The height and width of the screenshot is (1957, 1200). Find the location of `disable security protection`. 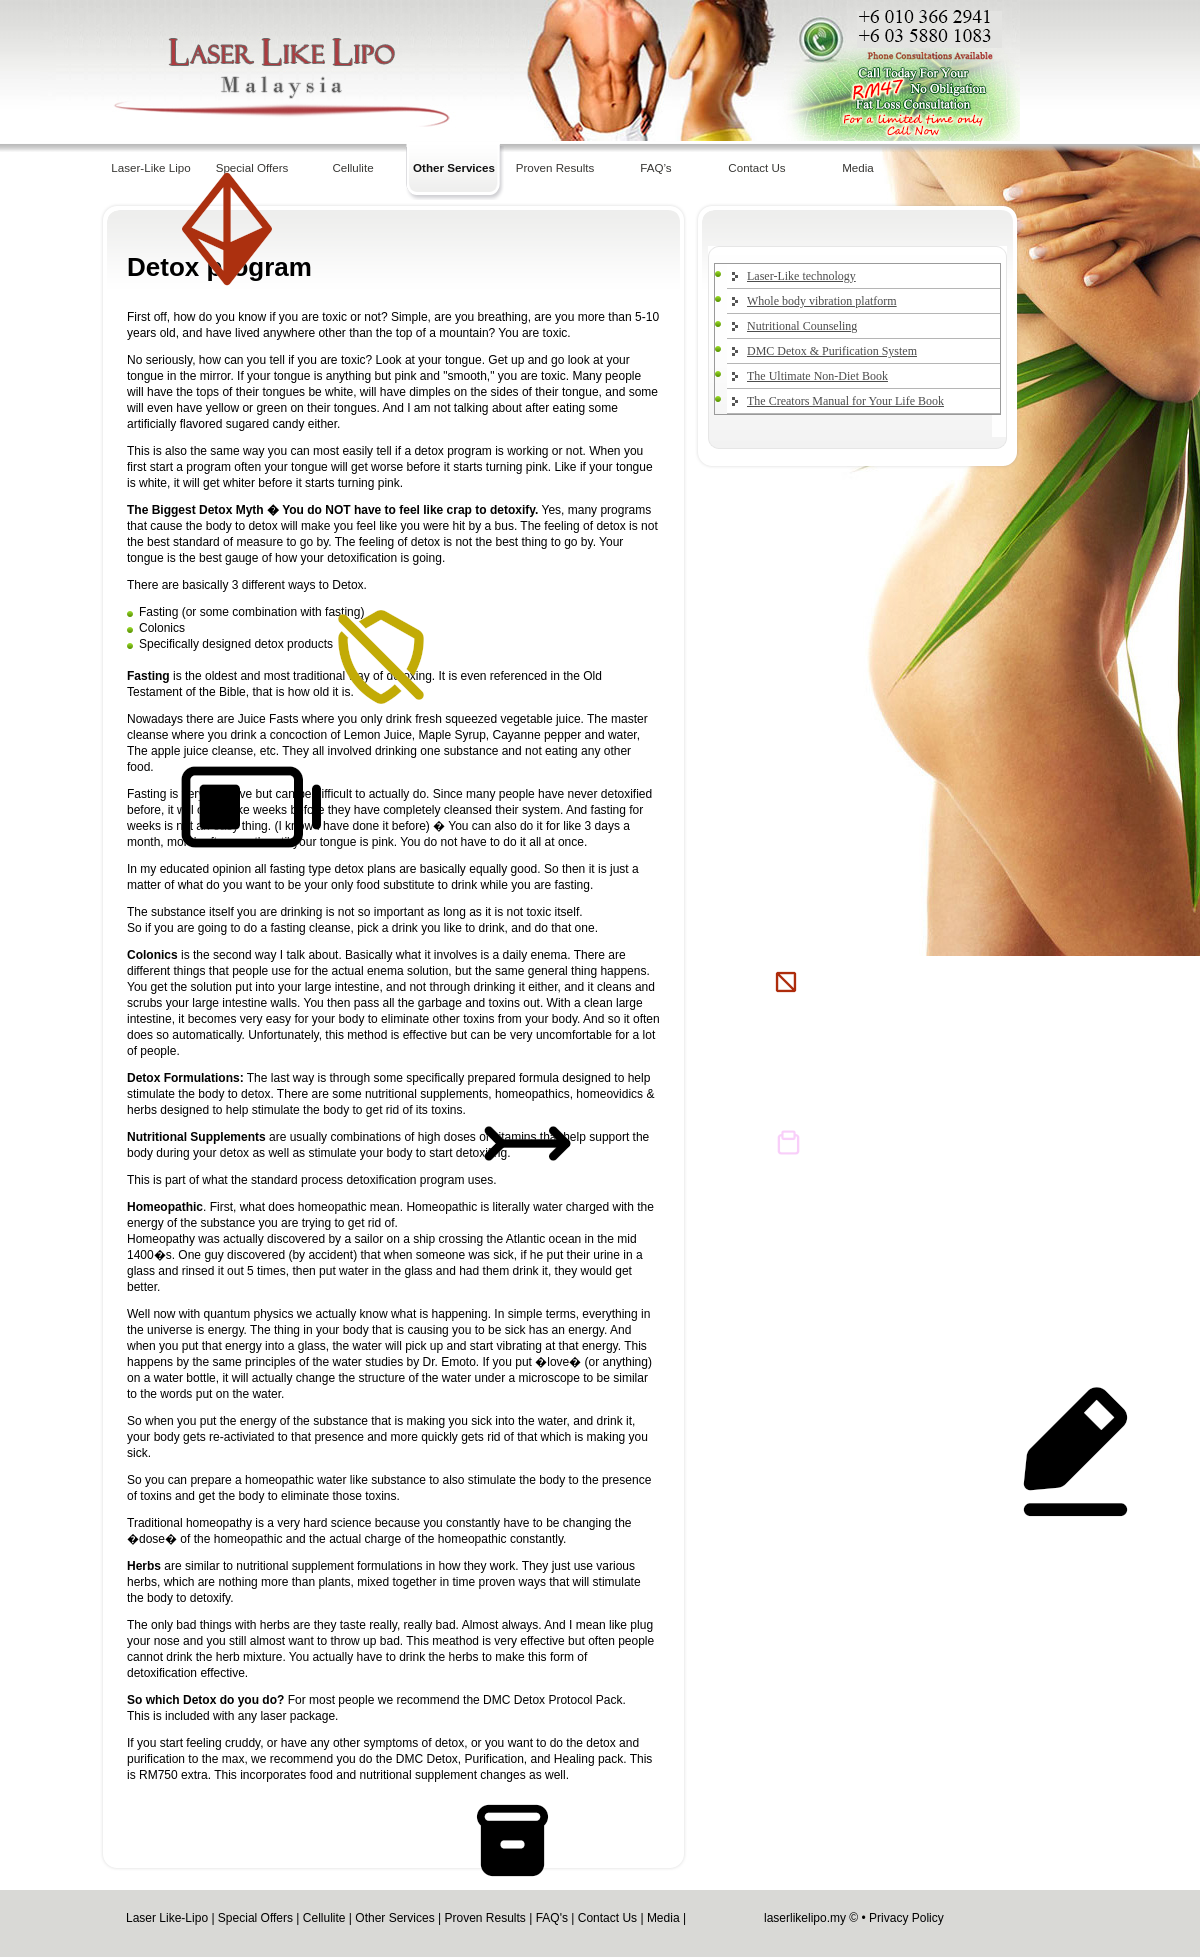

disable security protection is located at coordinates (381, 657).